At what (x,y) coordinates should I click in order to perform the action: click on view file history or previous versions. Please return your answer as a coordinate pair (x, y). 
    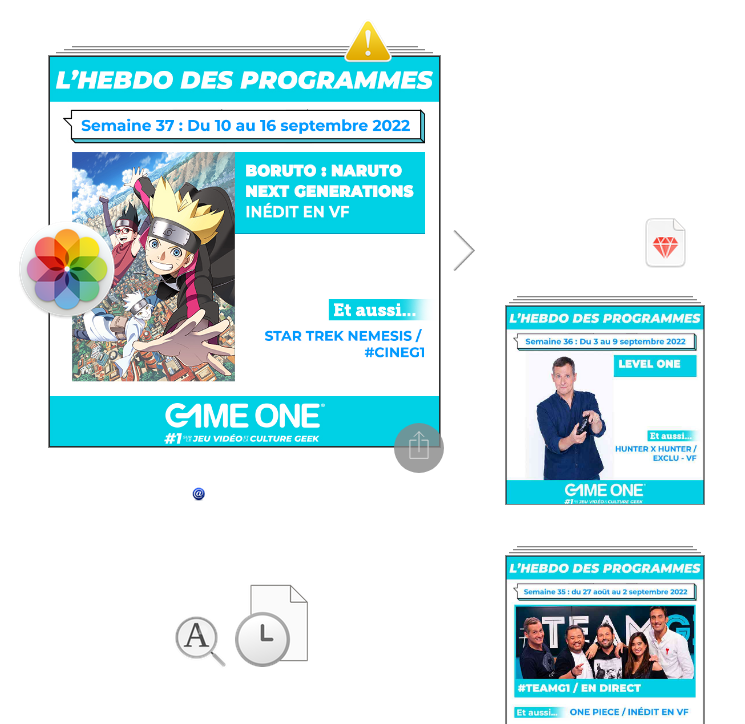
    Looking at the image, I should click on (279, 623).